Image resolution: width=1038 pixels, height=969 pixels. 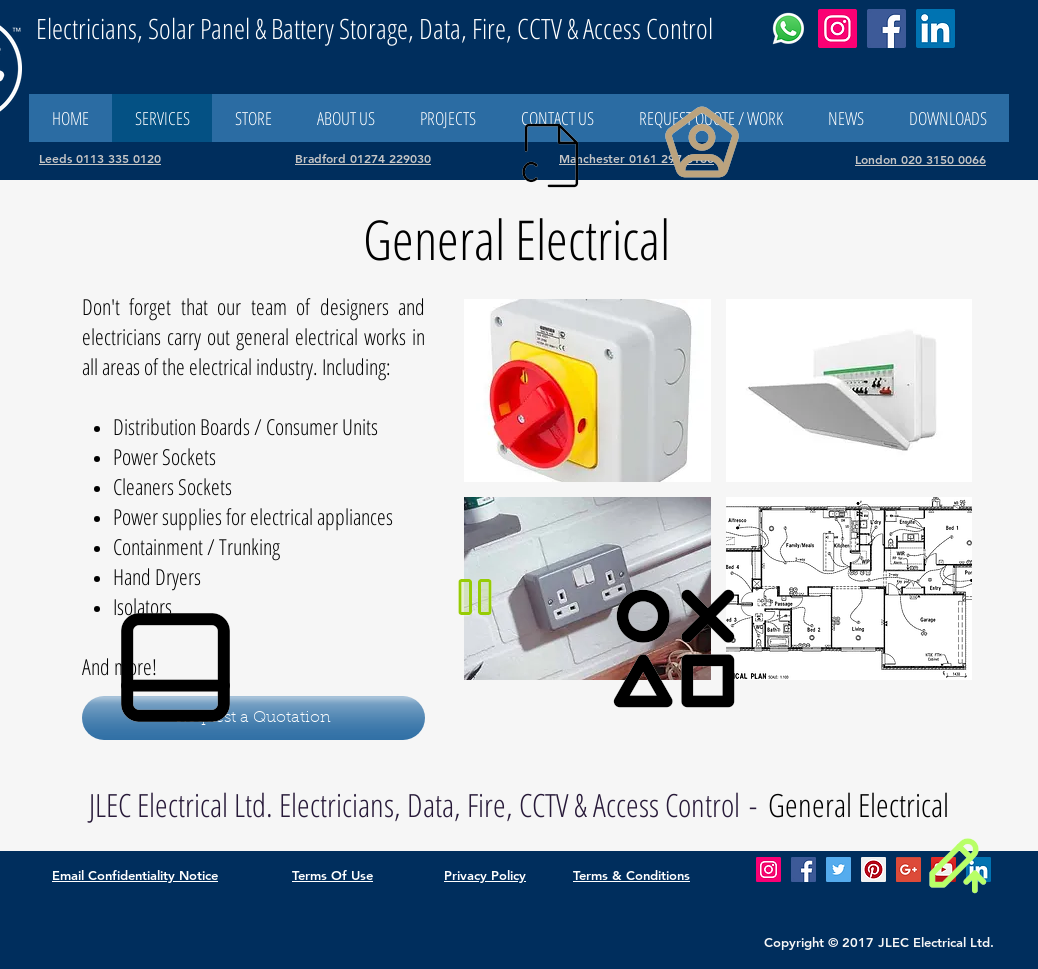 I want to click on browse icon library or icon picker, so click(x=675, y=648).